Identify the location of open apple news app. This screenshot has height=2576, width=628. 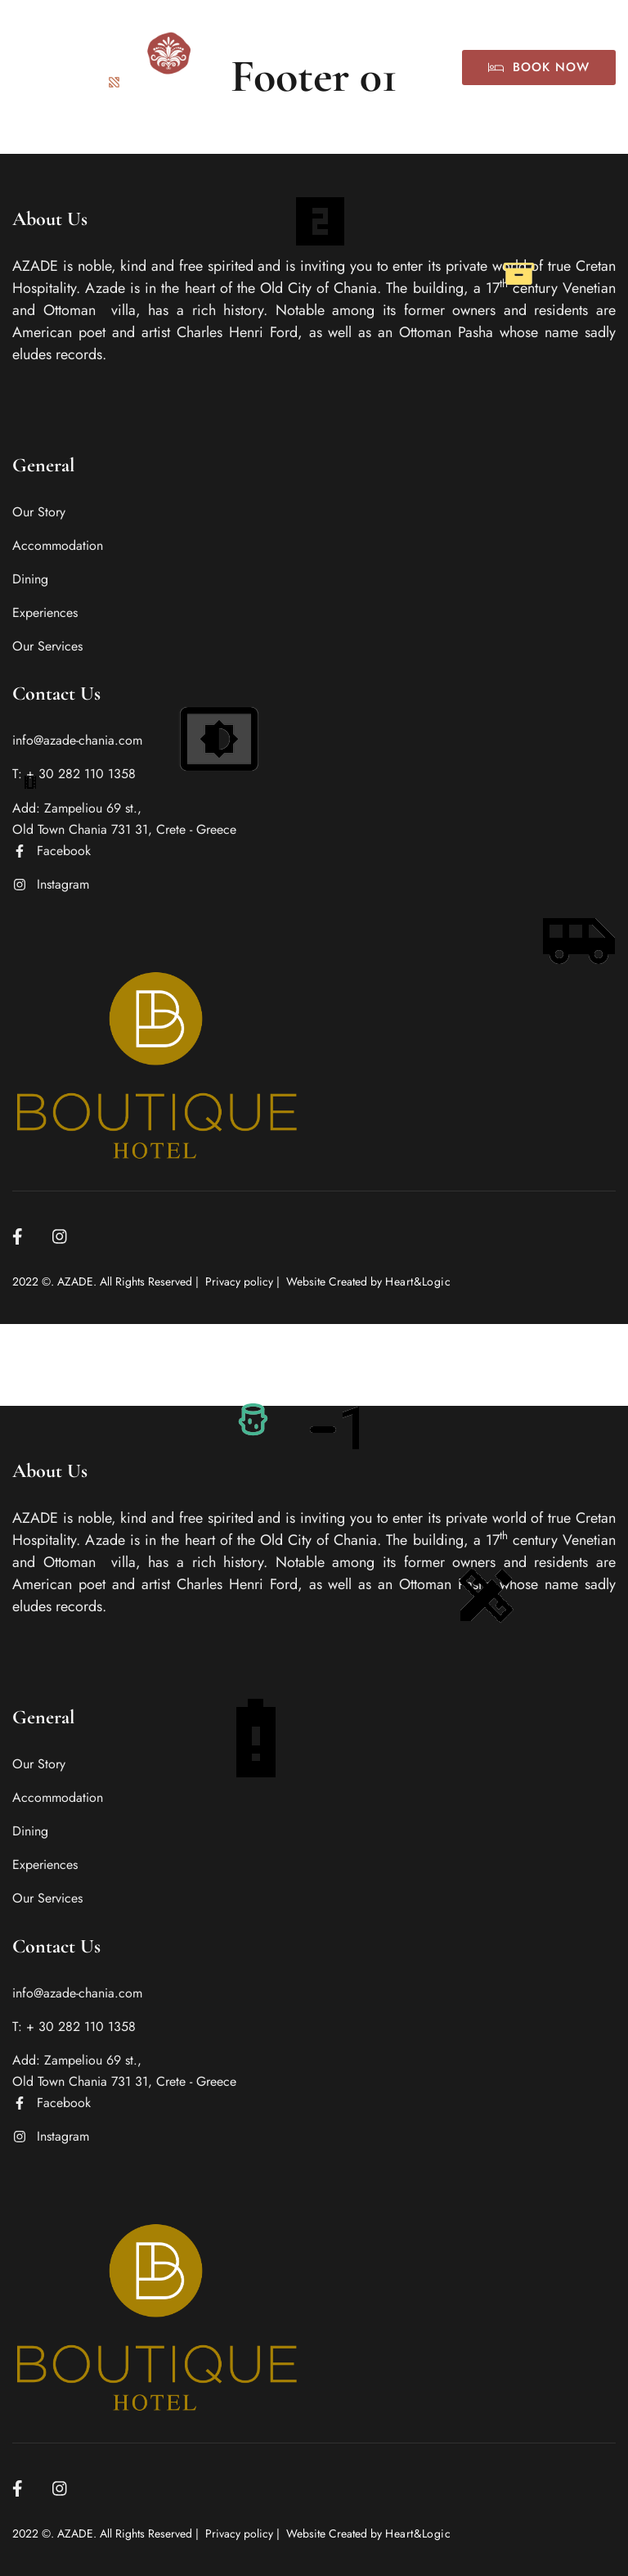
(114, 82).